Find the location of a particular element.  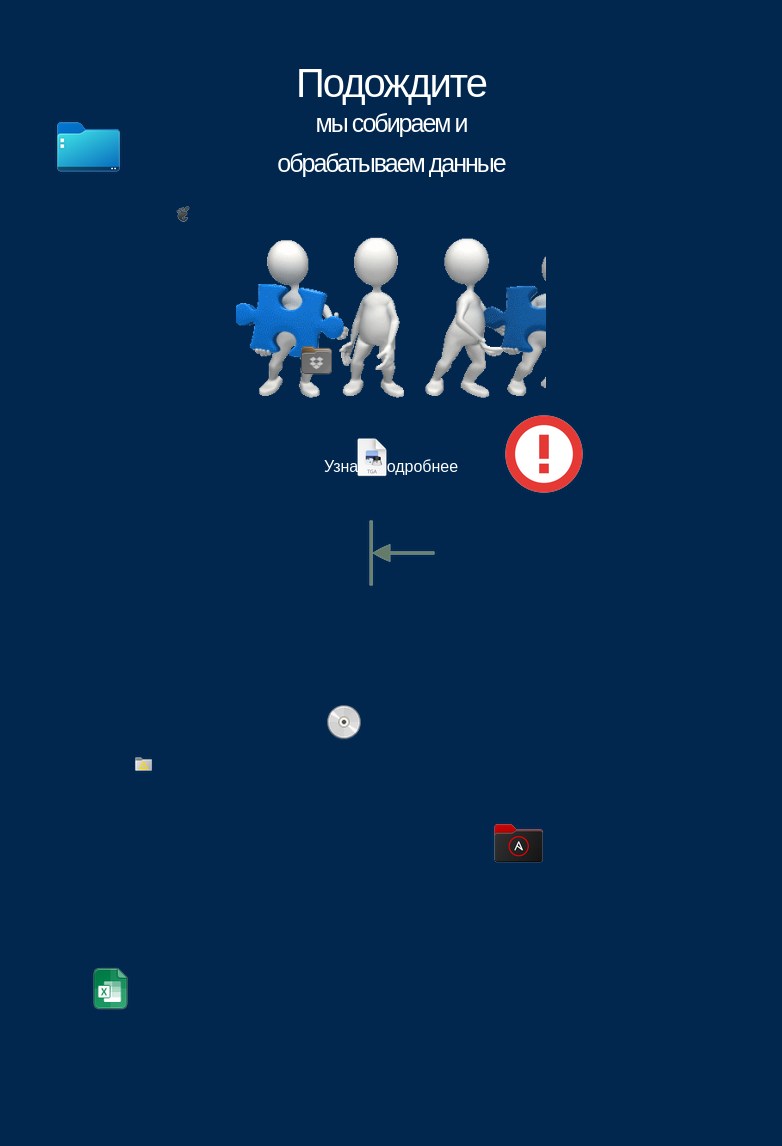

open an excel spreadsheet file is located at coordinates (110, 988).